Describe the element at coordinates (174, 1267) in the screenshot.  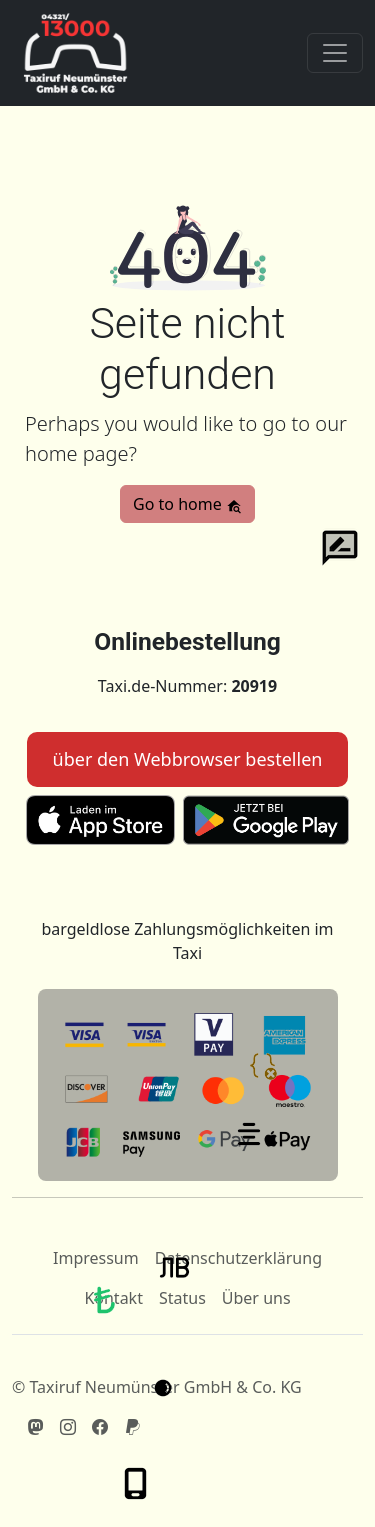
I see `indicates Kyrgyzstani som currency` at that location.